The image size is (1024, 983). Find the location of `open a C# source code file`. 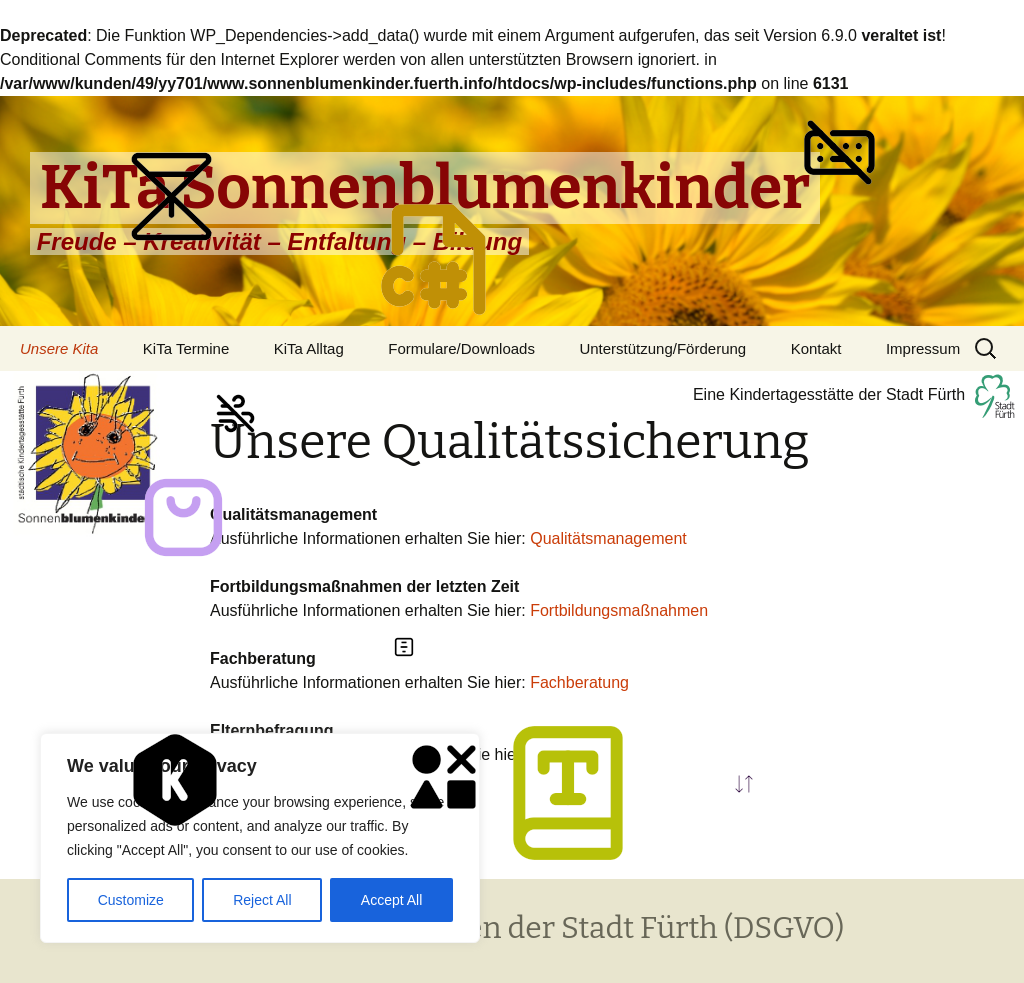

open a C# source code file is located at coordinates (438, 259).